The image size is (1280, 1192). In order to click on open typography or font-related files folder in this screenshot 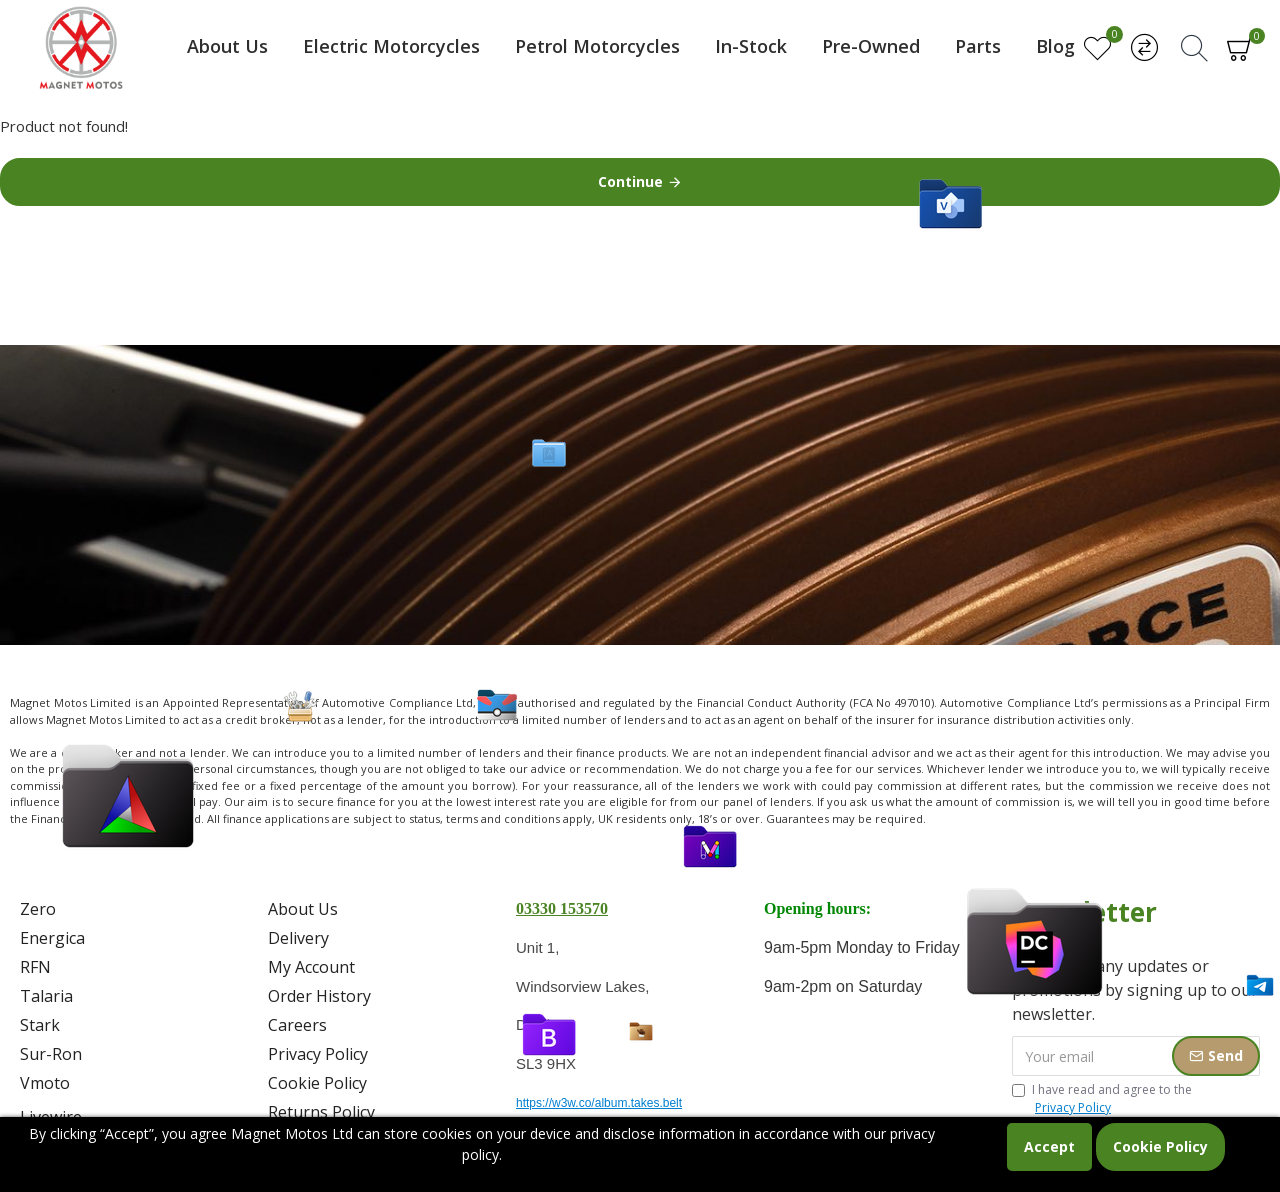, I will do `click(549, 453)`.